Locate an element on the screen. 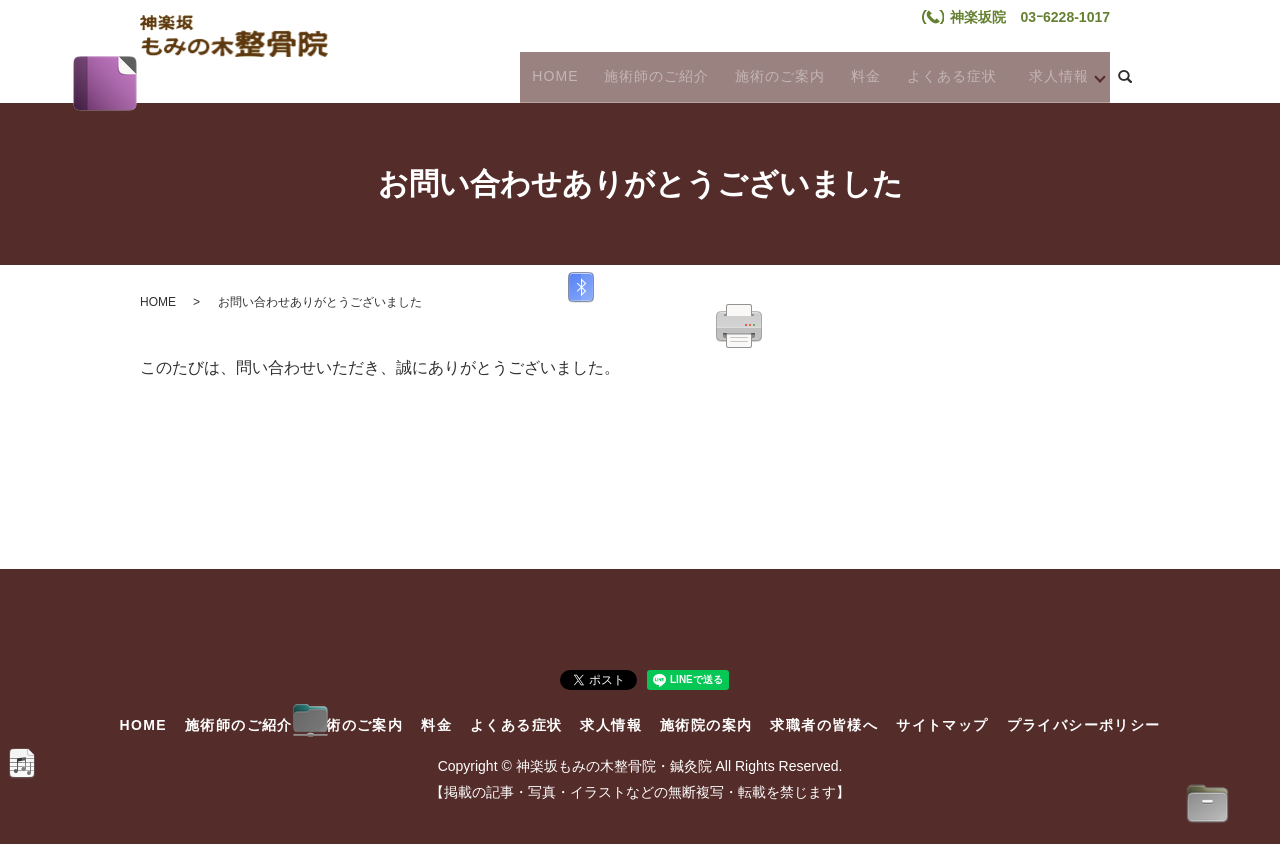 The width and height of the screenshot is (1280, 844). access bluetooth settings is located at coordinates (581, 287).